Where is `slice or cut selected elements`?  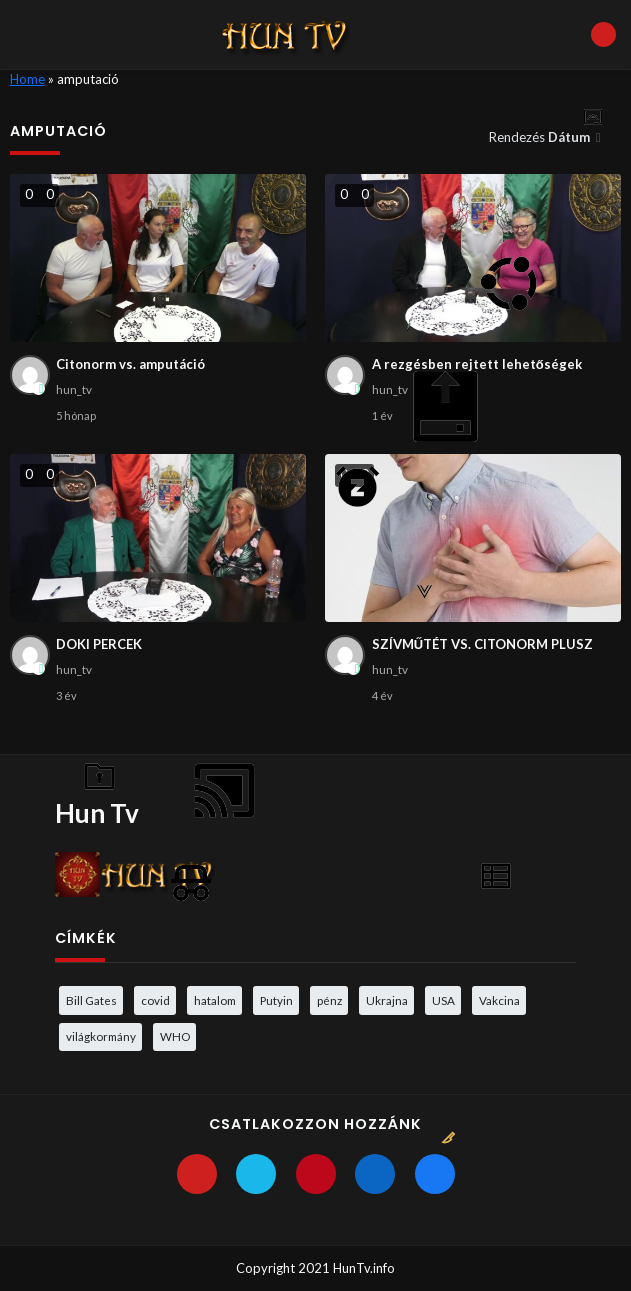 slice or cut selected elements is located at coordinates (448, 1137).